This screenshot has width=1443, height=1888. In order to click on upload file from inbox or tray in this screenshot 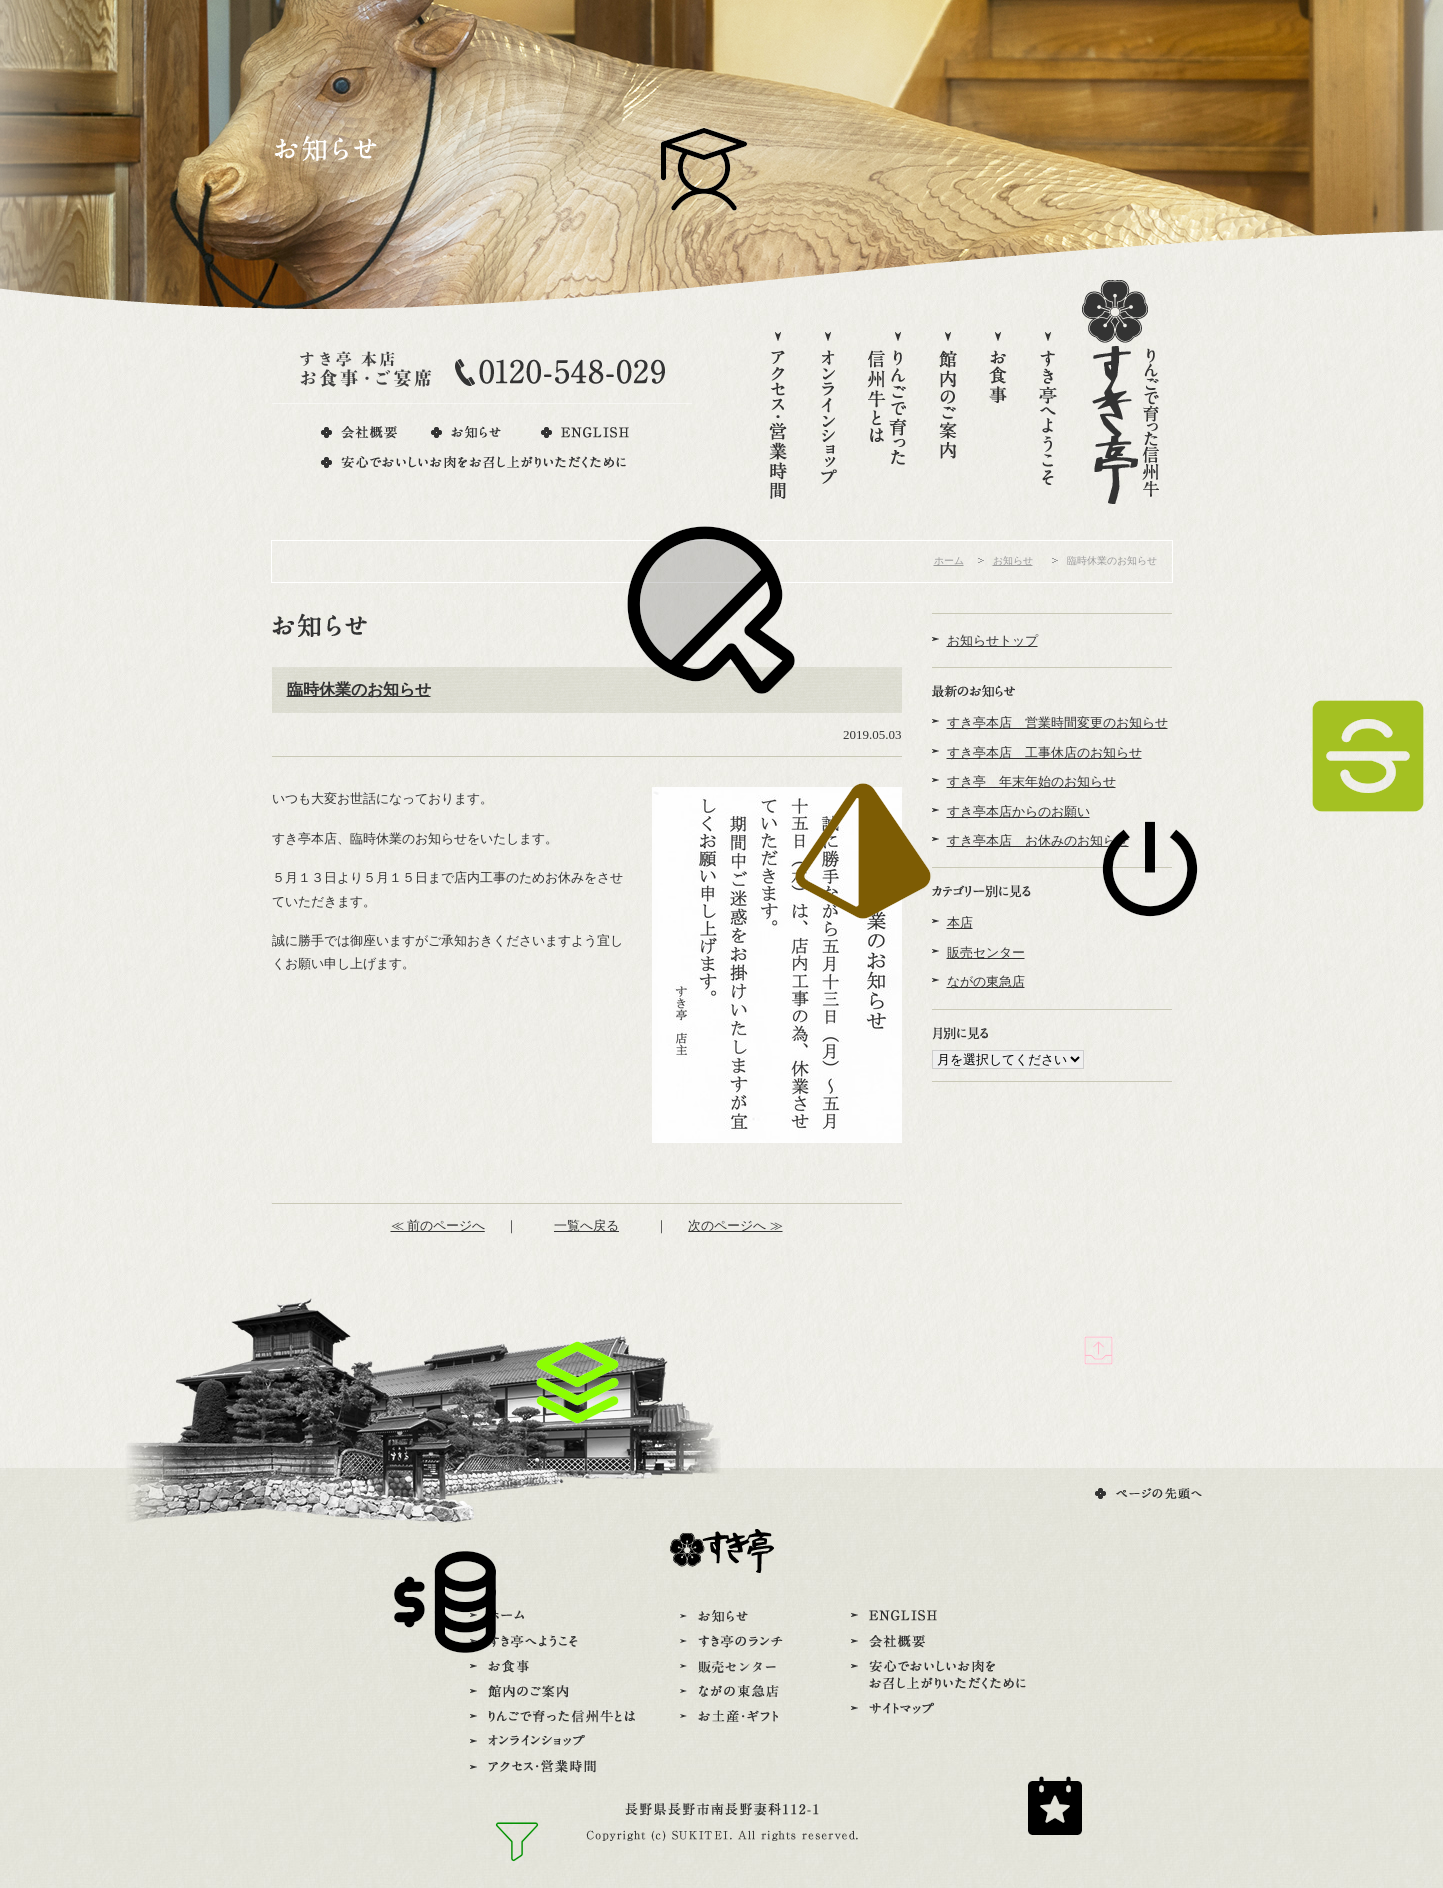, I will do `click(1098, 1350)`.